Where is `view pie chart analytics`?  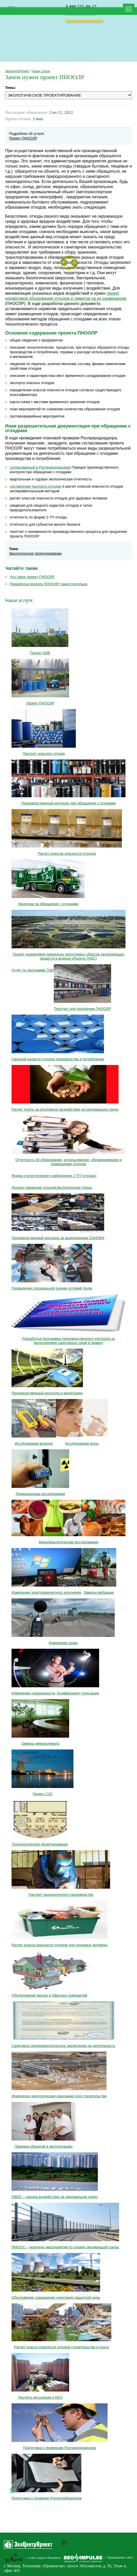
view pie chart analytics is located at coordinates (64, 2542).